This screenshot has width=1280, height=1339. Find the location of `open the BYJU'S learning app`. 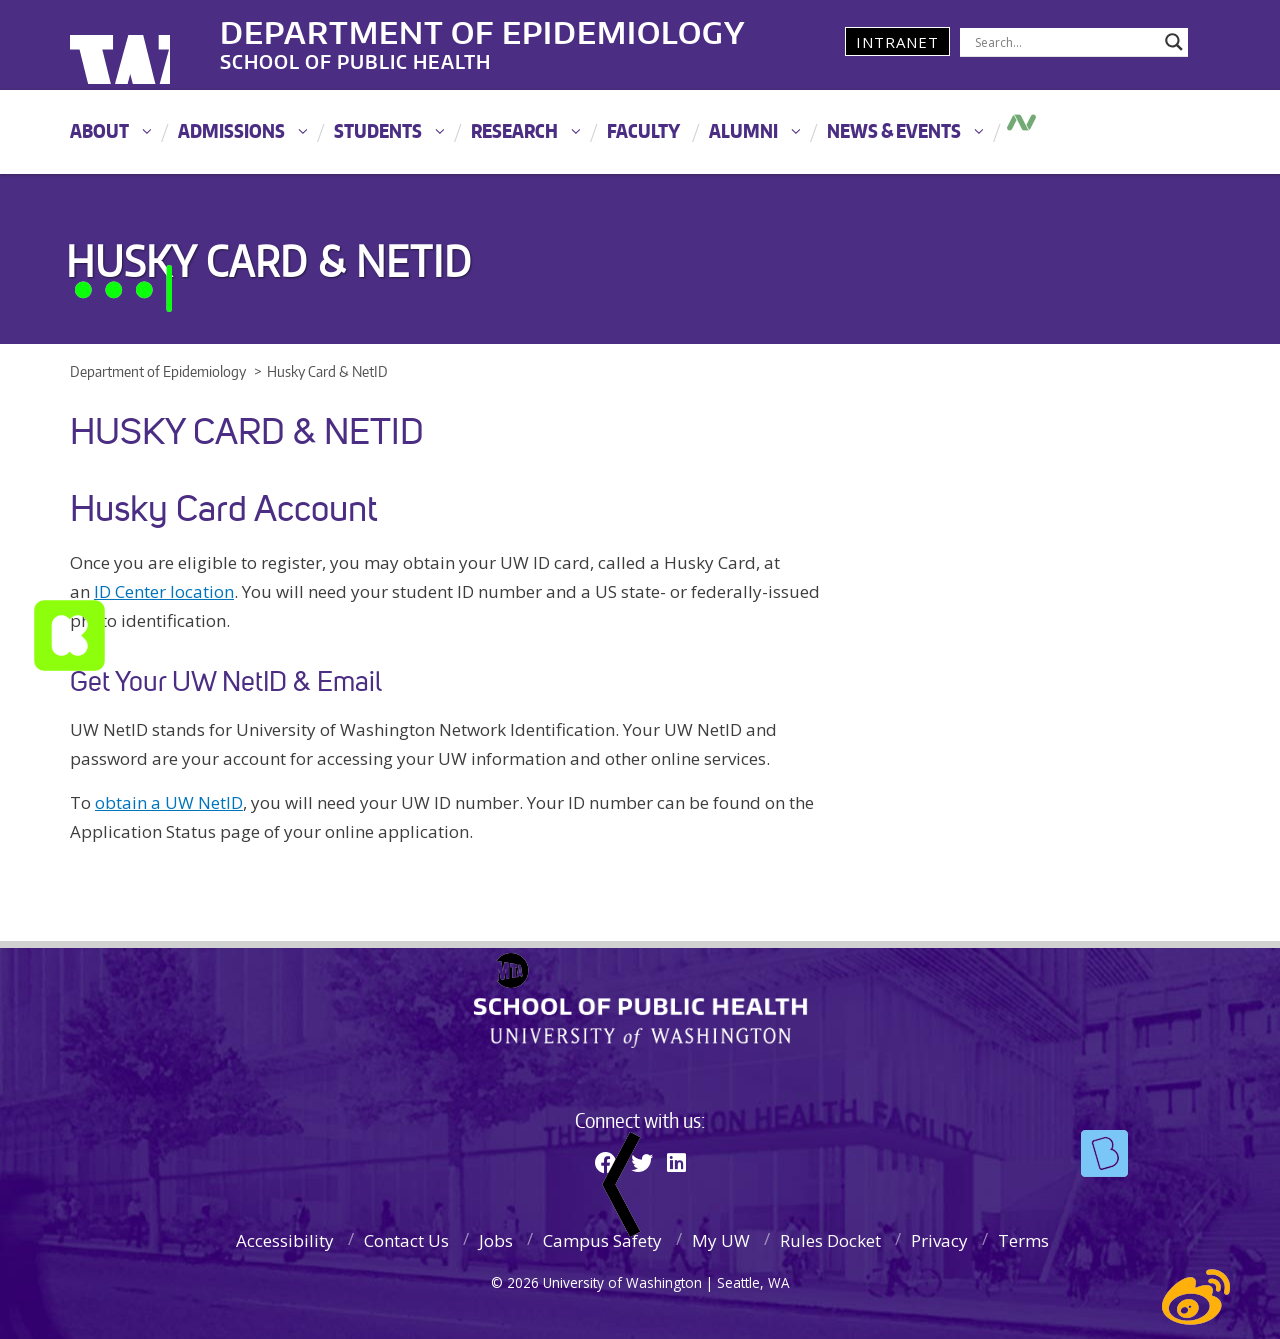

open the BYJU'S learning app is located at coordinates (1104, 1153).